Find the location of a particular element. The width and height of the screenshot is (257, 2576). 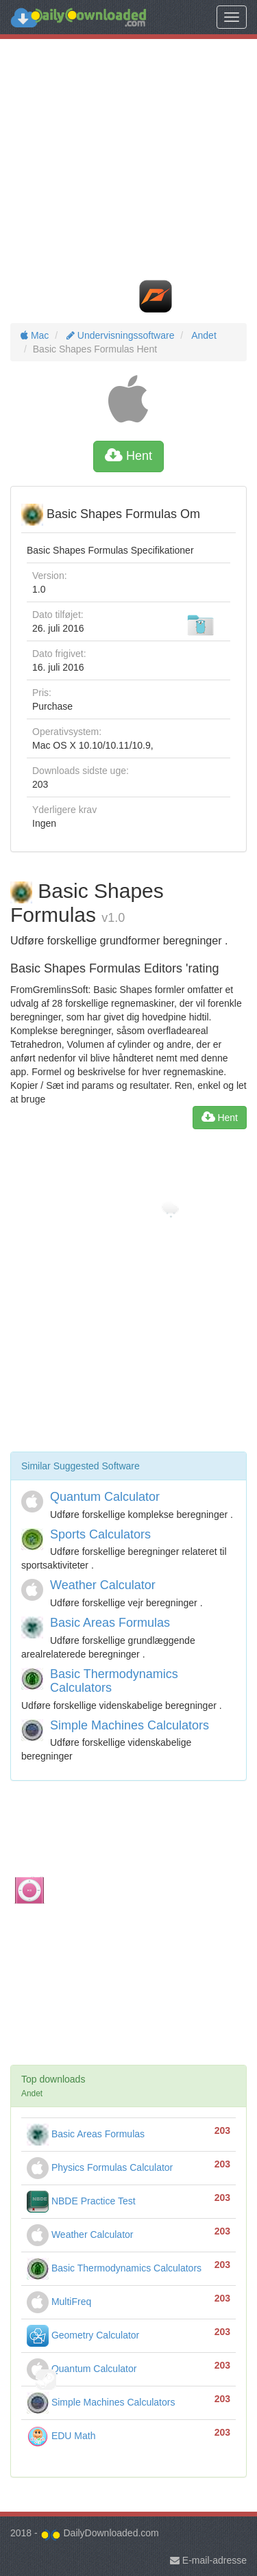

open folder containing Go programming files is located at coordinates (200, 626).